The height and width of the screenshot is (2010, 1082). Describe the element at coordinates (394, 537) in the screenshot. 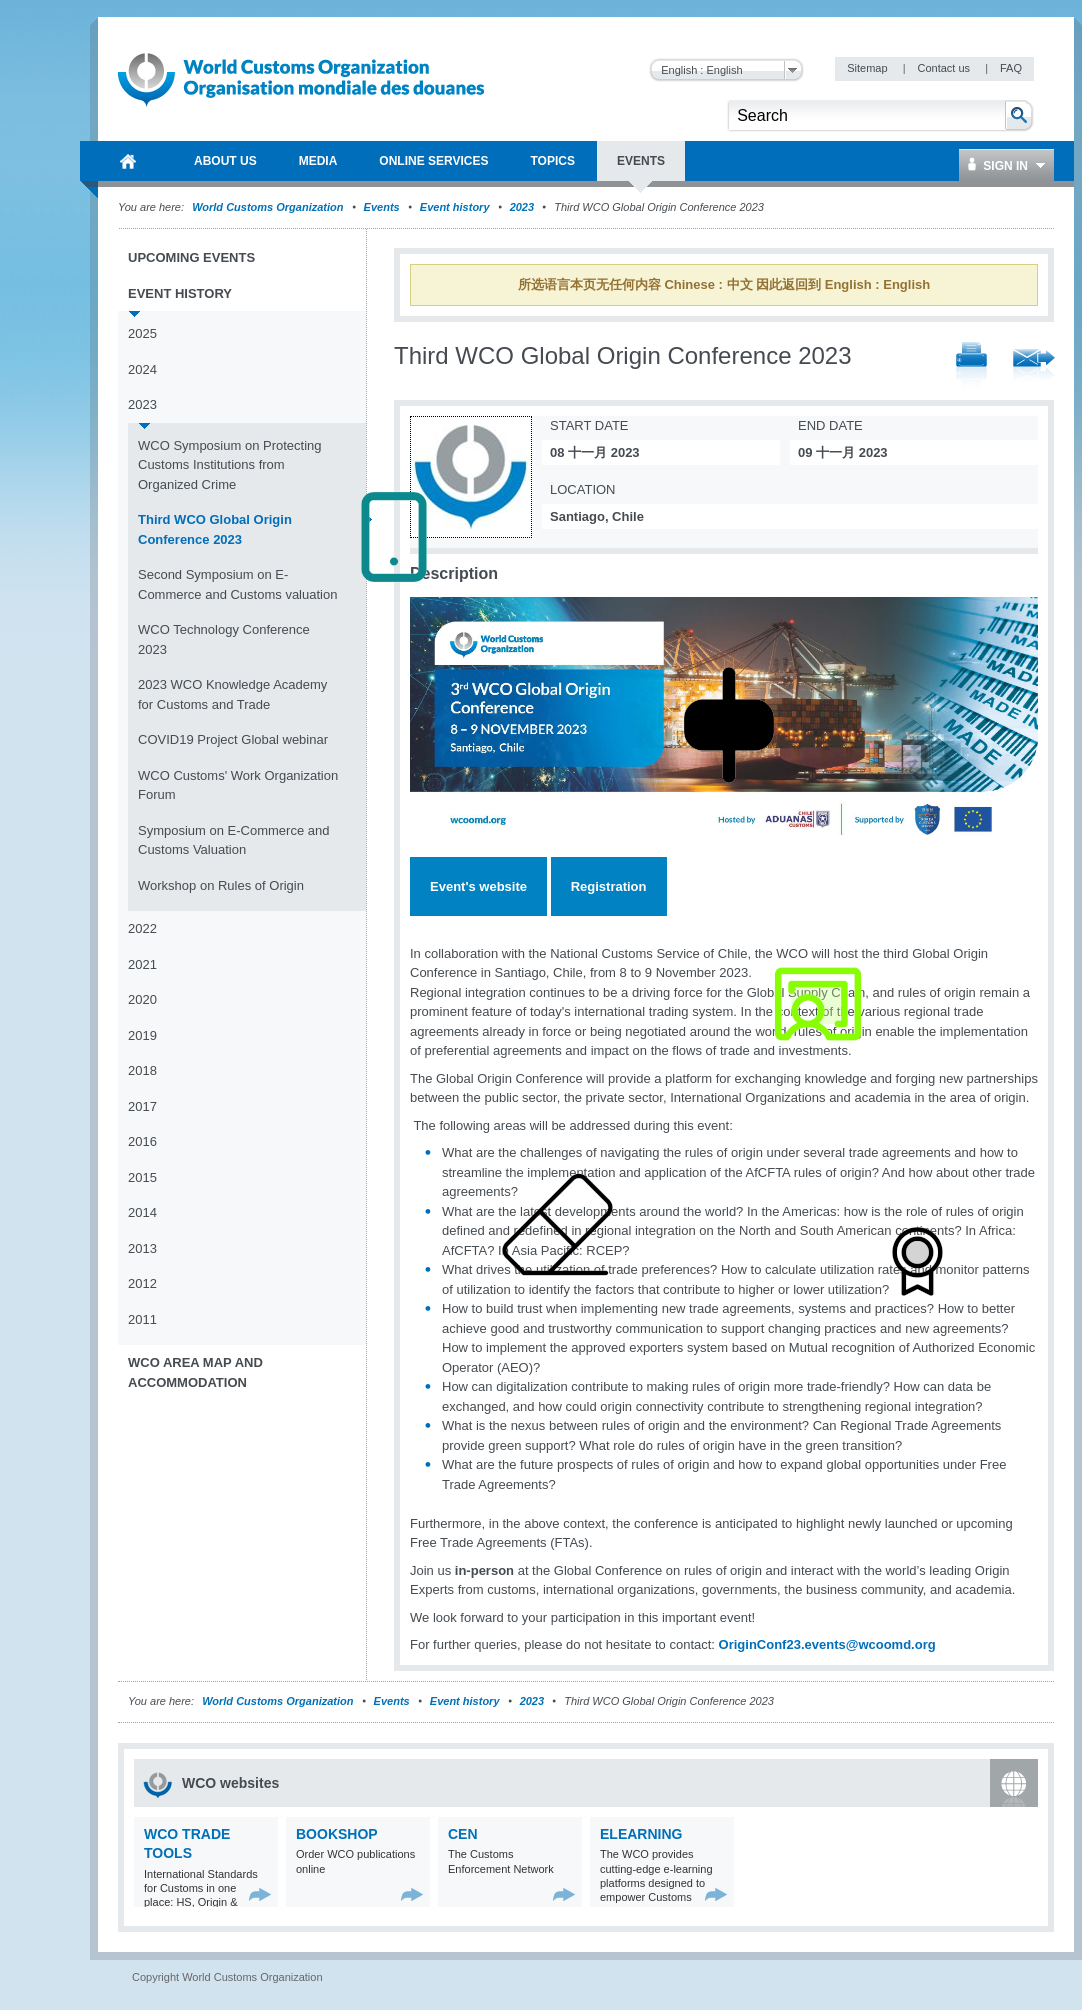

I see `access mobile device settings` at that location.